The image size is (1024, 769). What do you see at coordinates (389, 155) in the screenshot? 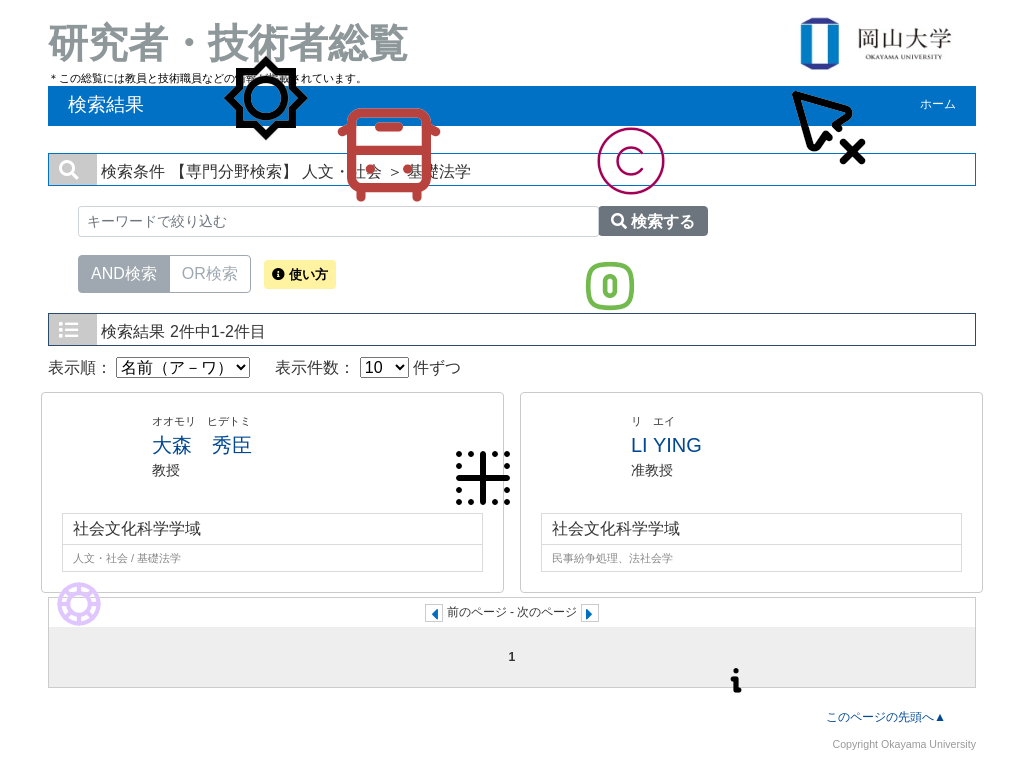
I see `view bus or public transit options` at bounding box center [389, 155].